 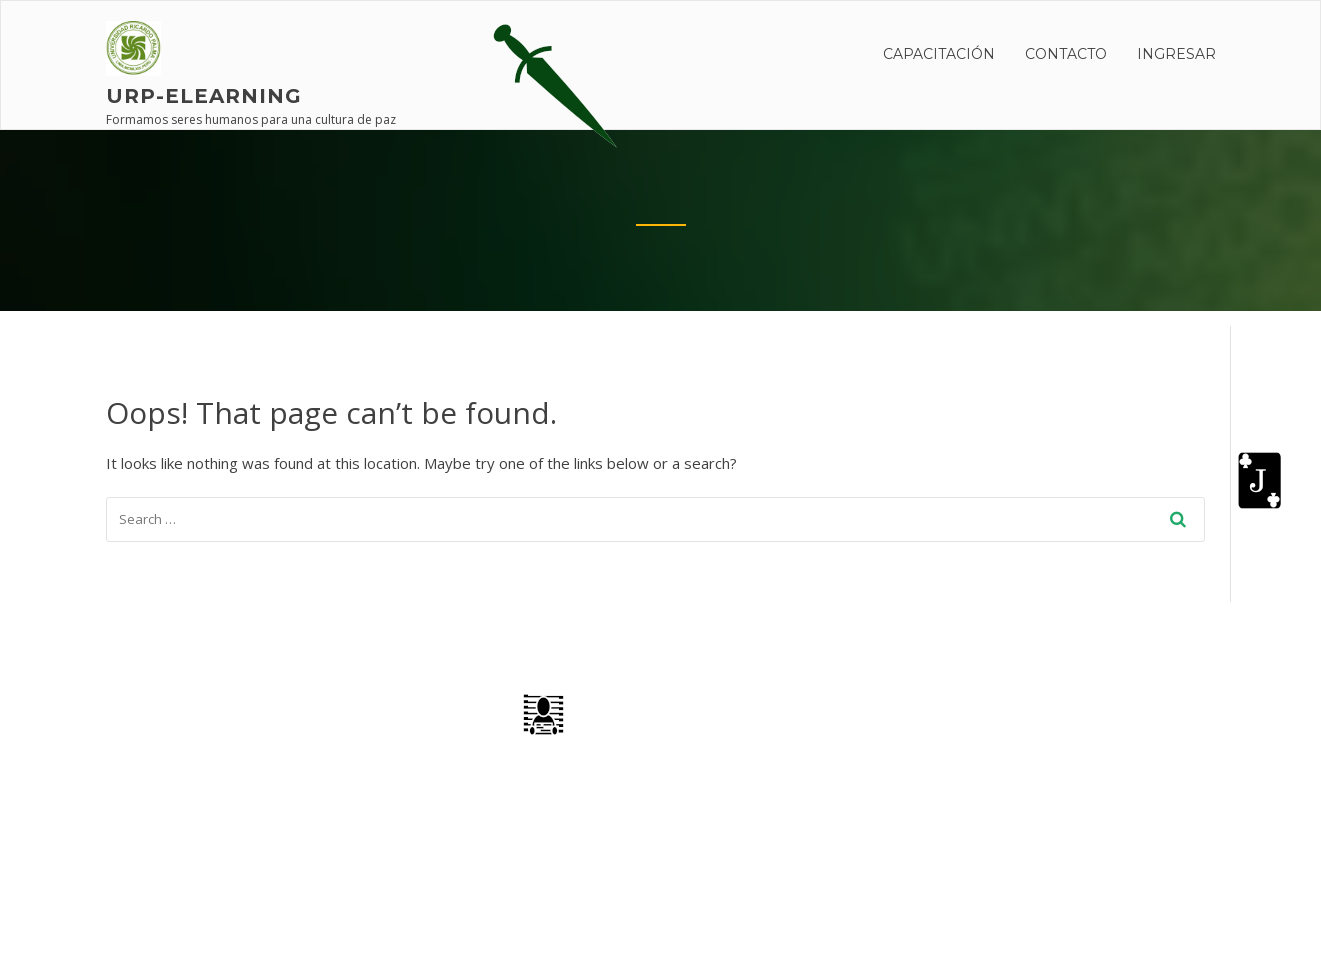 What do you see at coordinates (543, 714) in the screenshot?
I see `view criminal record or booking photo` at bounding box center [543, 714].